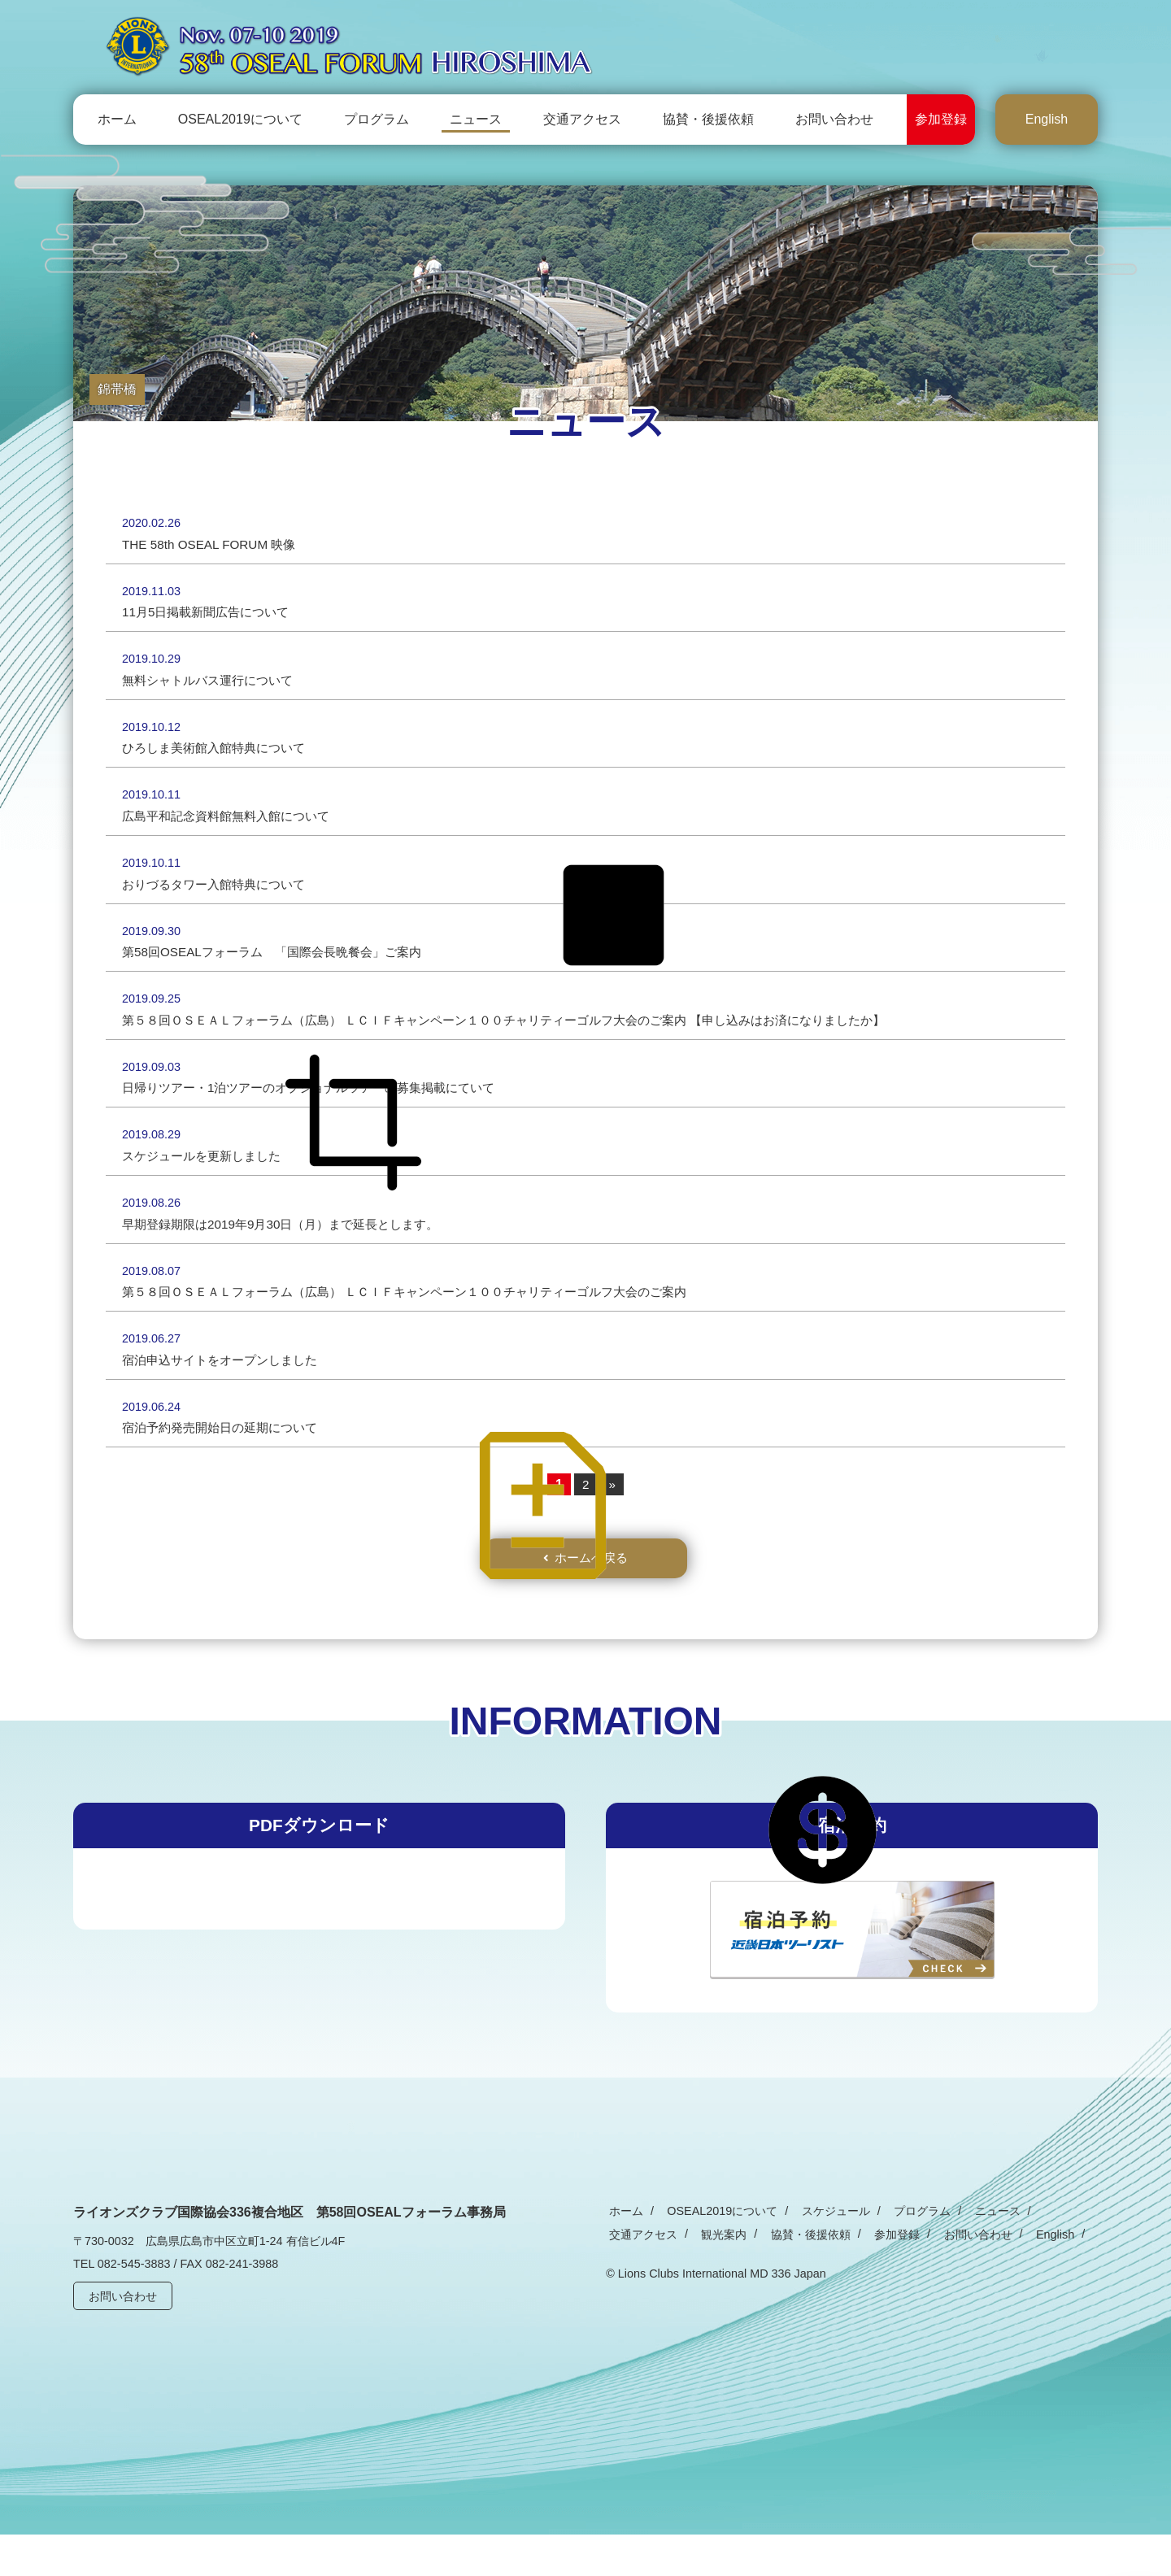 This screenshot has width=1171, height=2576. What do you see at coordinates (822, 1830) in the screenshot?
I see `view pricing or payment options` at bounding box center [822, 1830].